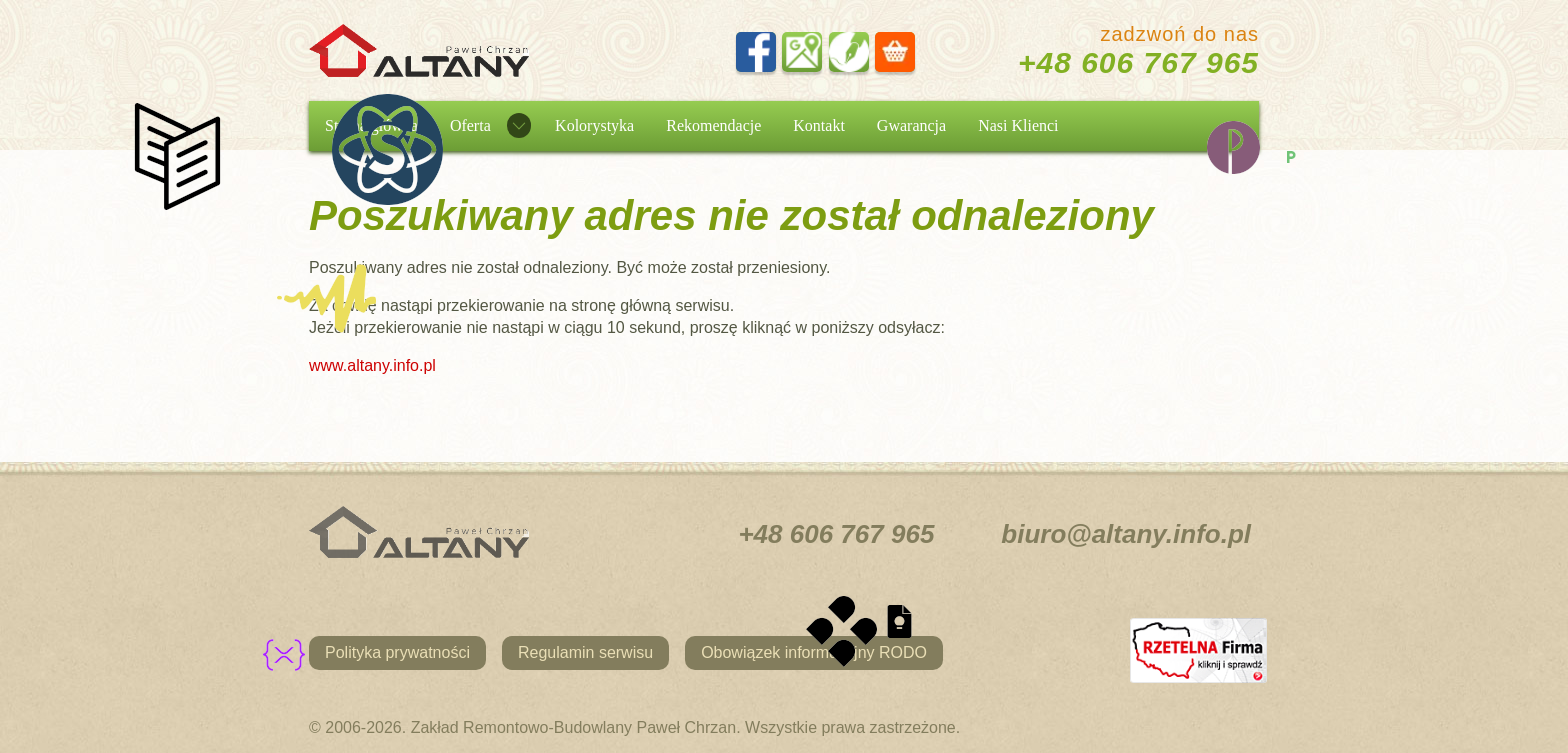 The height and width of the screenshot is (753, 1568). Describe the element at coordinates (899, 621) in the screenshot. I see `open google keep app` at that location.